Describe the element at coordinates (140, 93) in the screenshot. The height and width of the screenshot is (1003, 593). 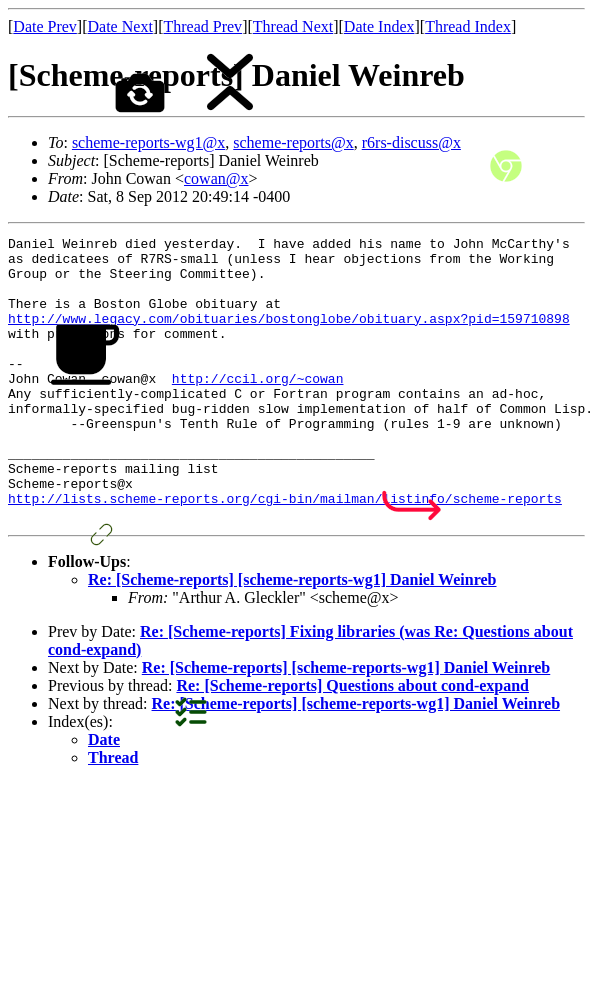
I see `switch between front and rear camera` at that location.